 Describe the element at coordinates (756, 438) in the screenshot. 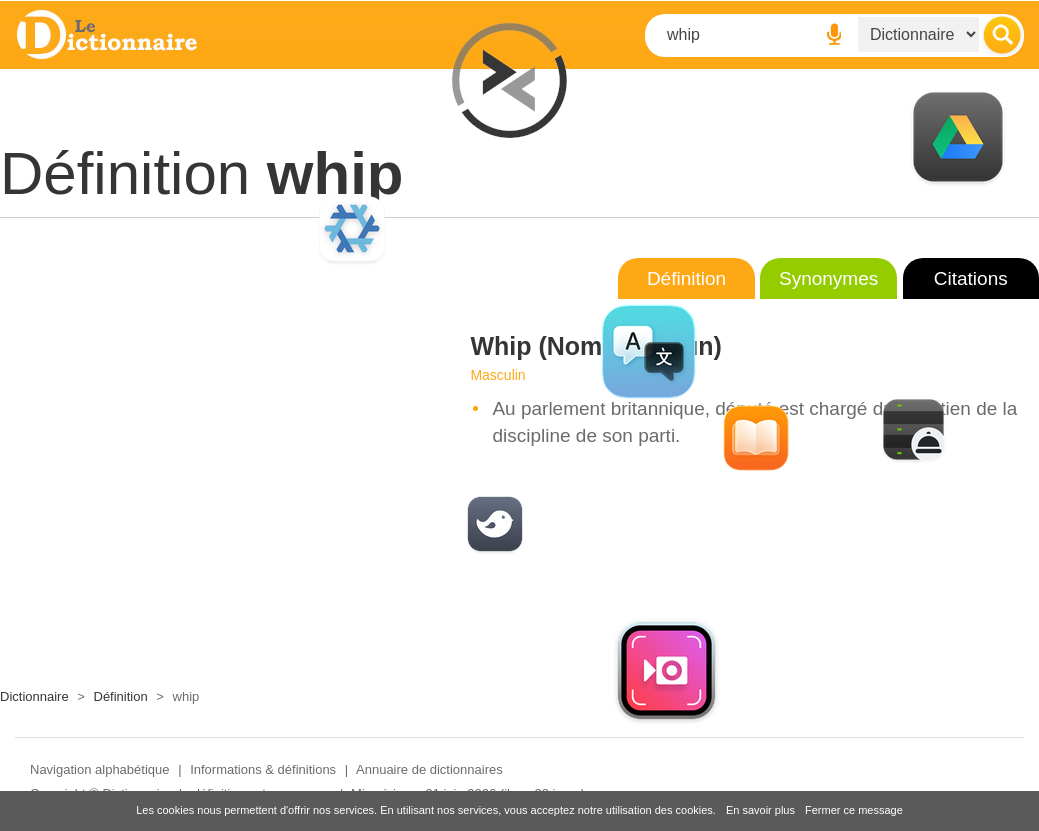

I see `open the Books app` at that location.